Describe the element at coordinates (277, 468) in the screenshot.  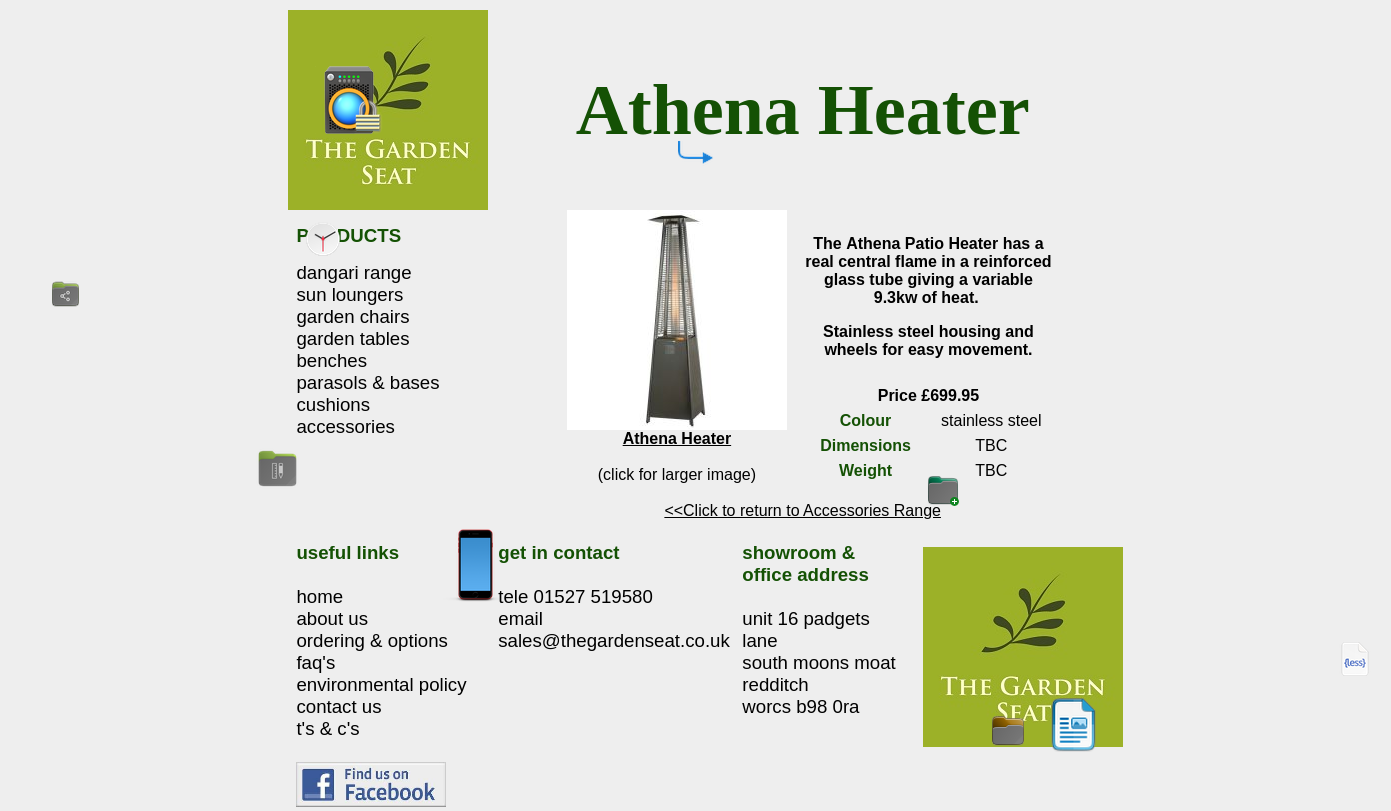
I see `open templates folder` at that location.